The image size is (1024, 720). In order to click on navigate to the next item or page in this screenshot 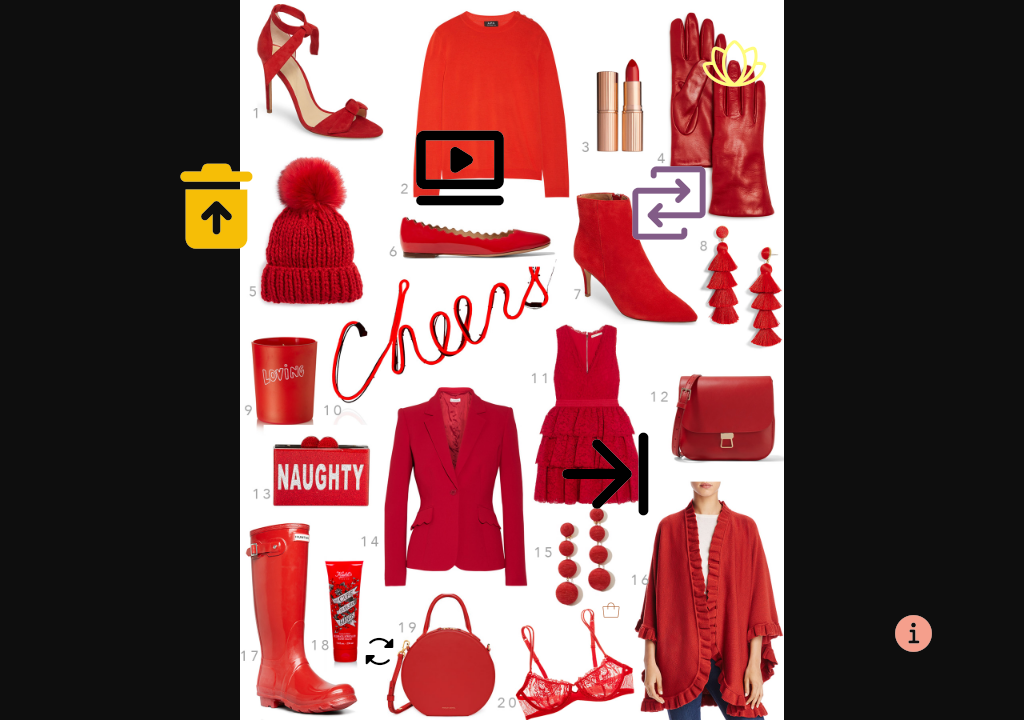, I will do `click(607, 474)`.